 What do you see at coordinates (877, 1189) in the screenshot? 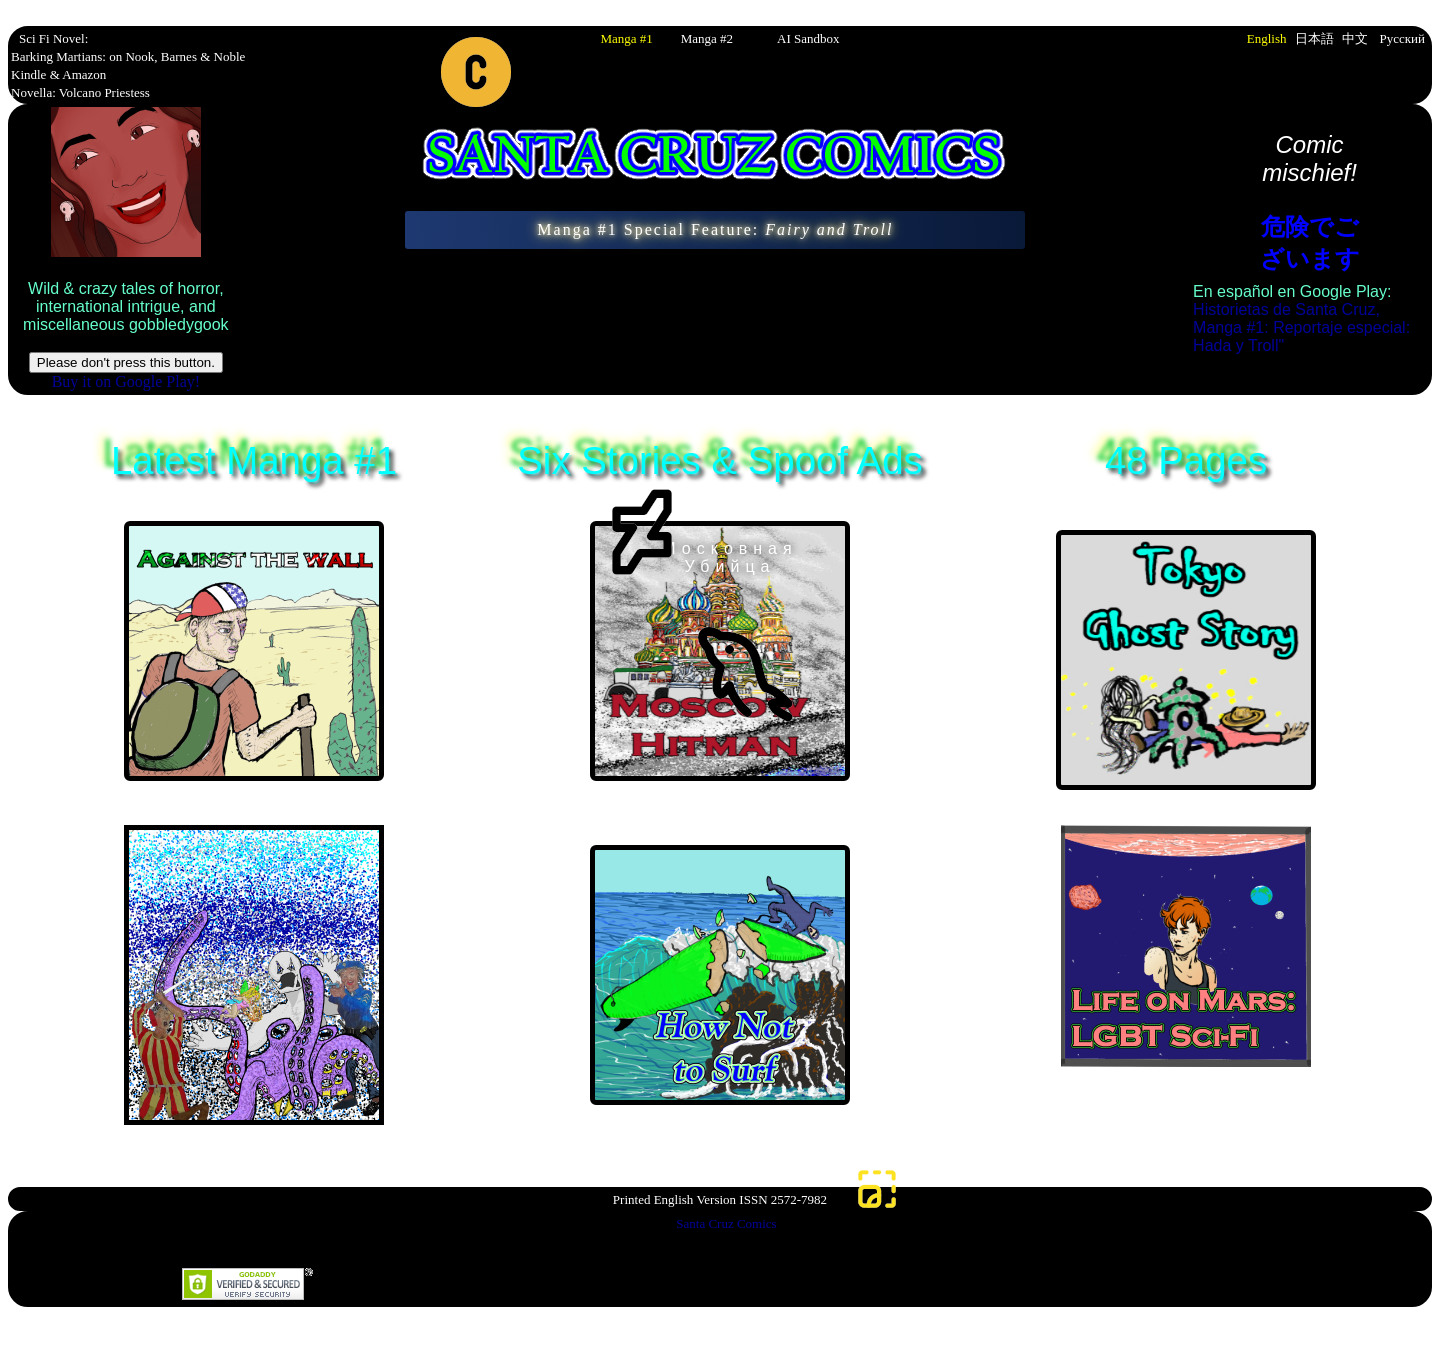
I see `enable picture-in-picture mode for an image` at bounding box center [877, 1189].